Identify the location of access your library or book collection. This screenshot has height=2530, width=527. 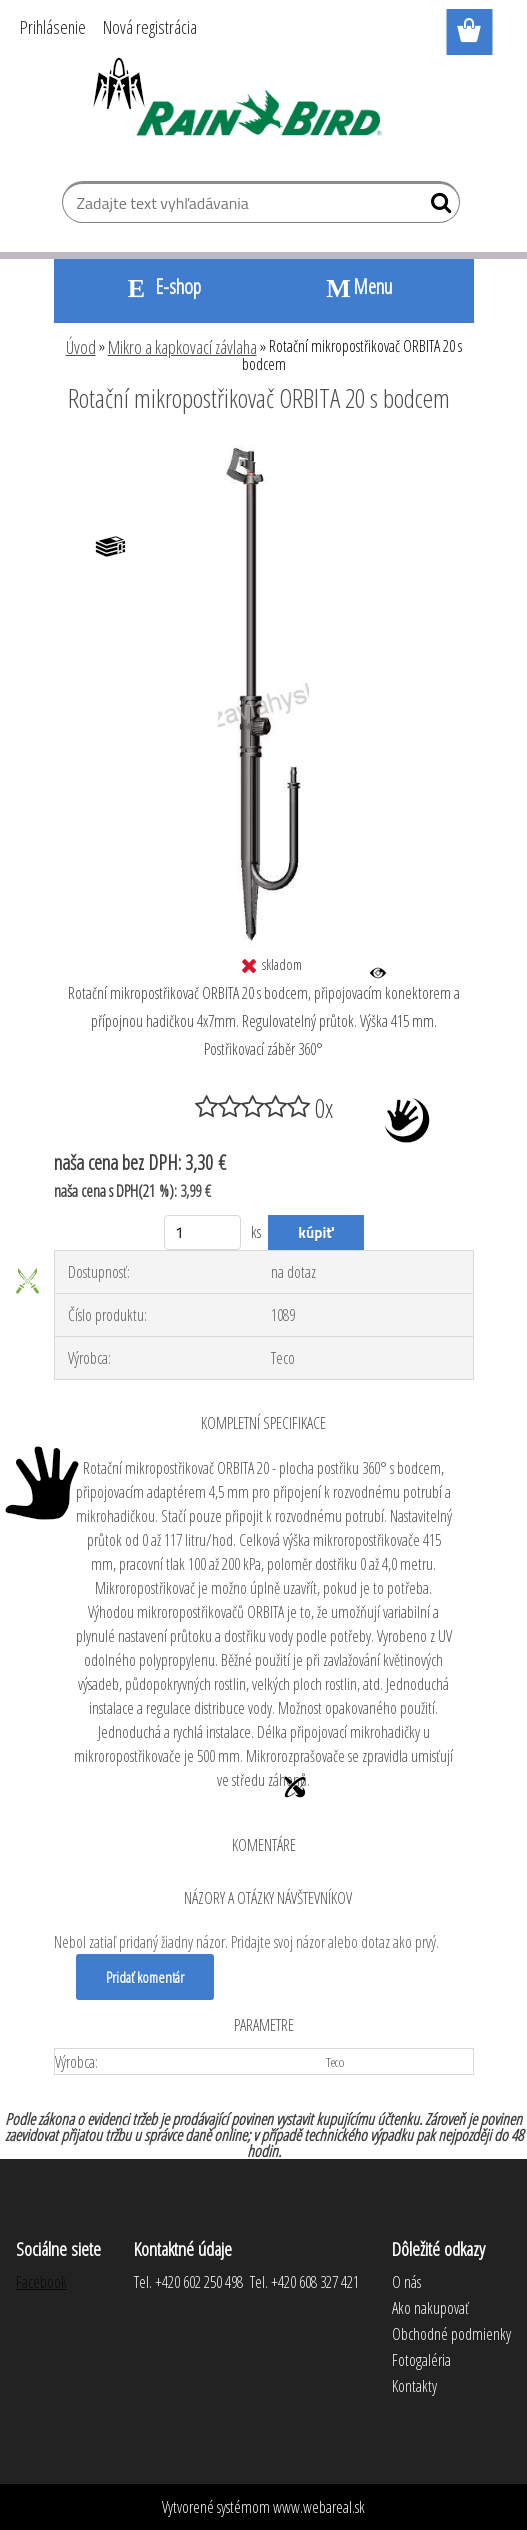
(110, 546).